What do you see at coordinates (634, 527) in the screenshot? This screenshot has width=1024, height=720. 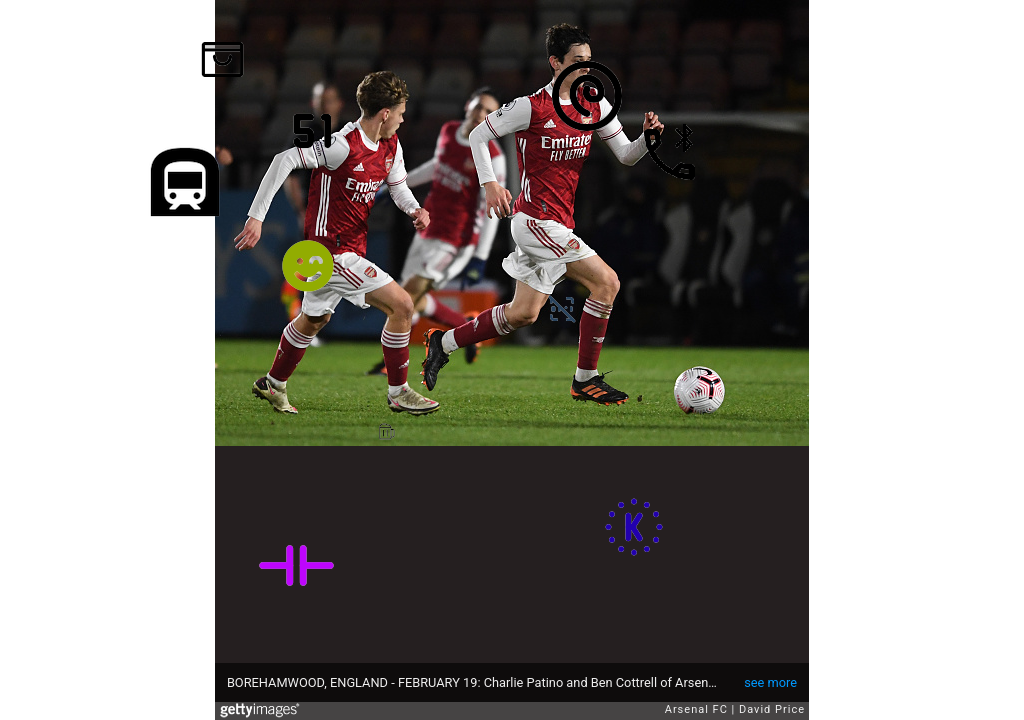 I see `indicates a keyboard shortcut or hotkey` at bounding box center [634, 527].